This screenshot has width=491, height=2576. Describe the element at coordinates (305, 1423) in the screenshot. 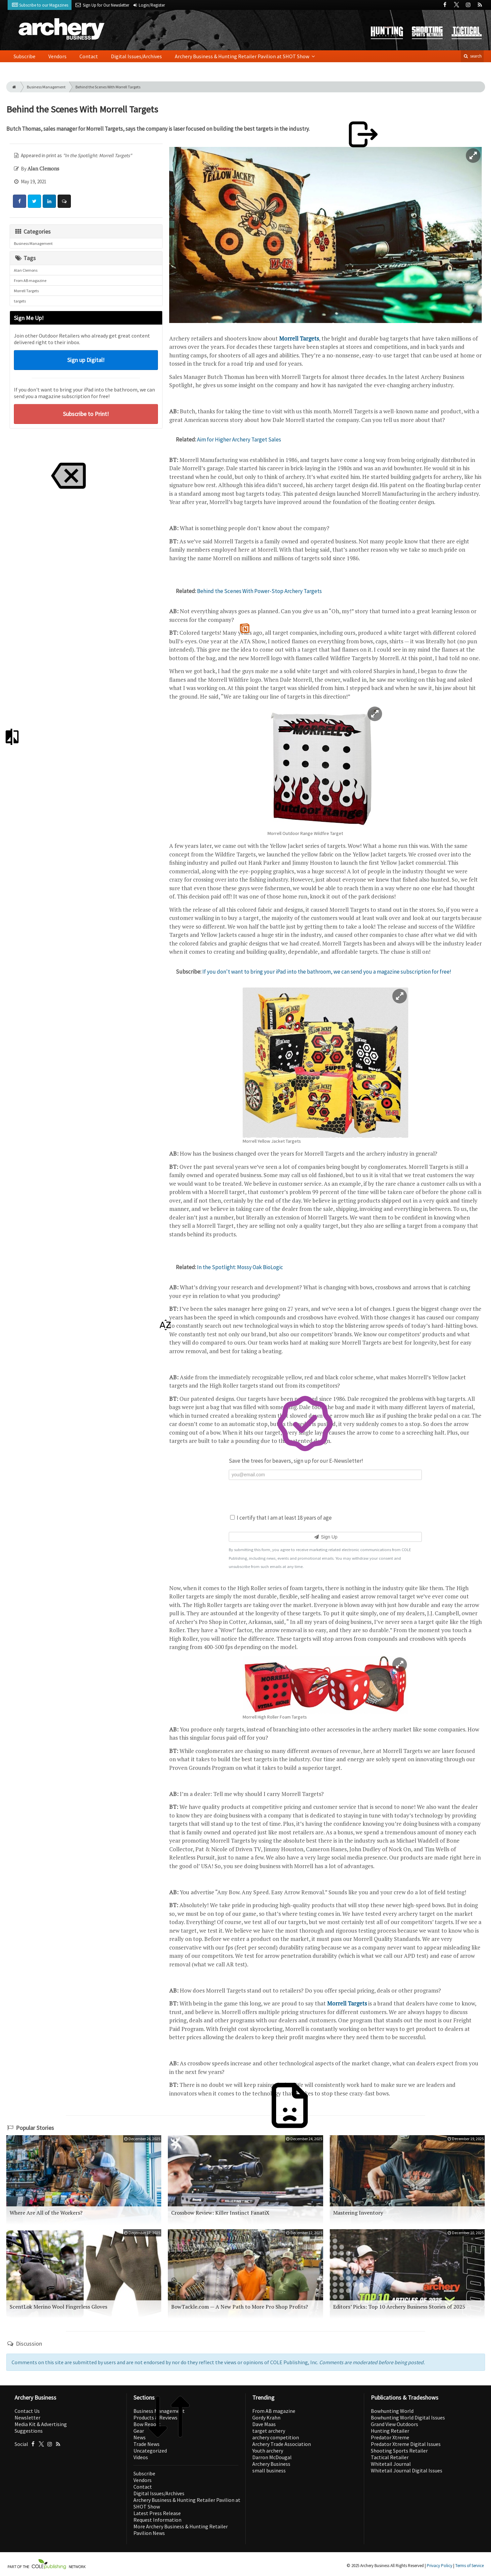

I see `indicates a verified account or identity` at that location.